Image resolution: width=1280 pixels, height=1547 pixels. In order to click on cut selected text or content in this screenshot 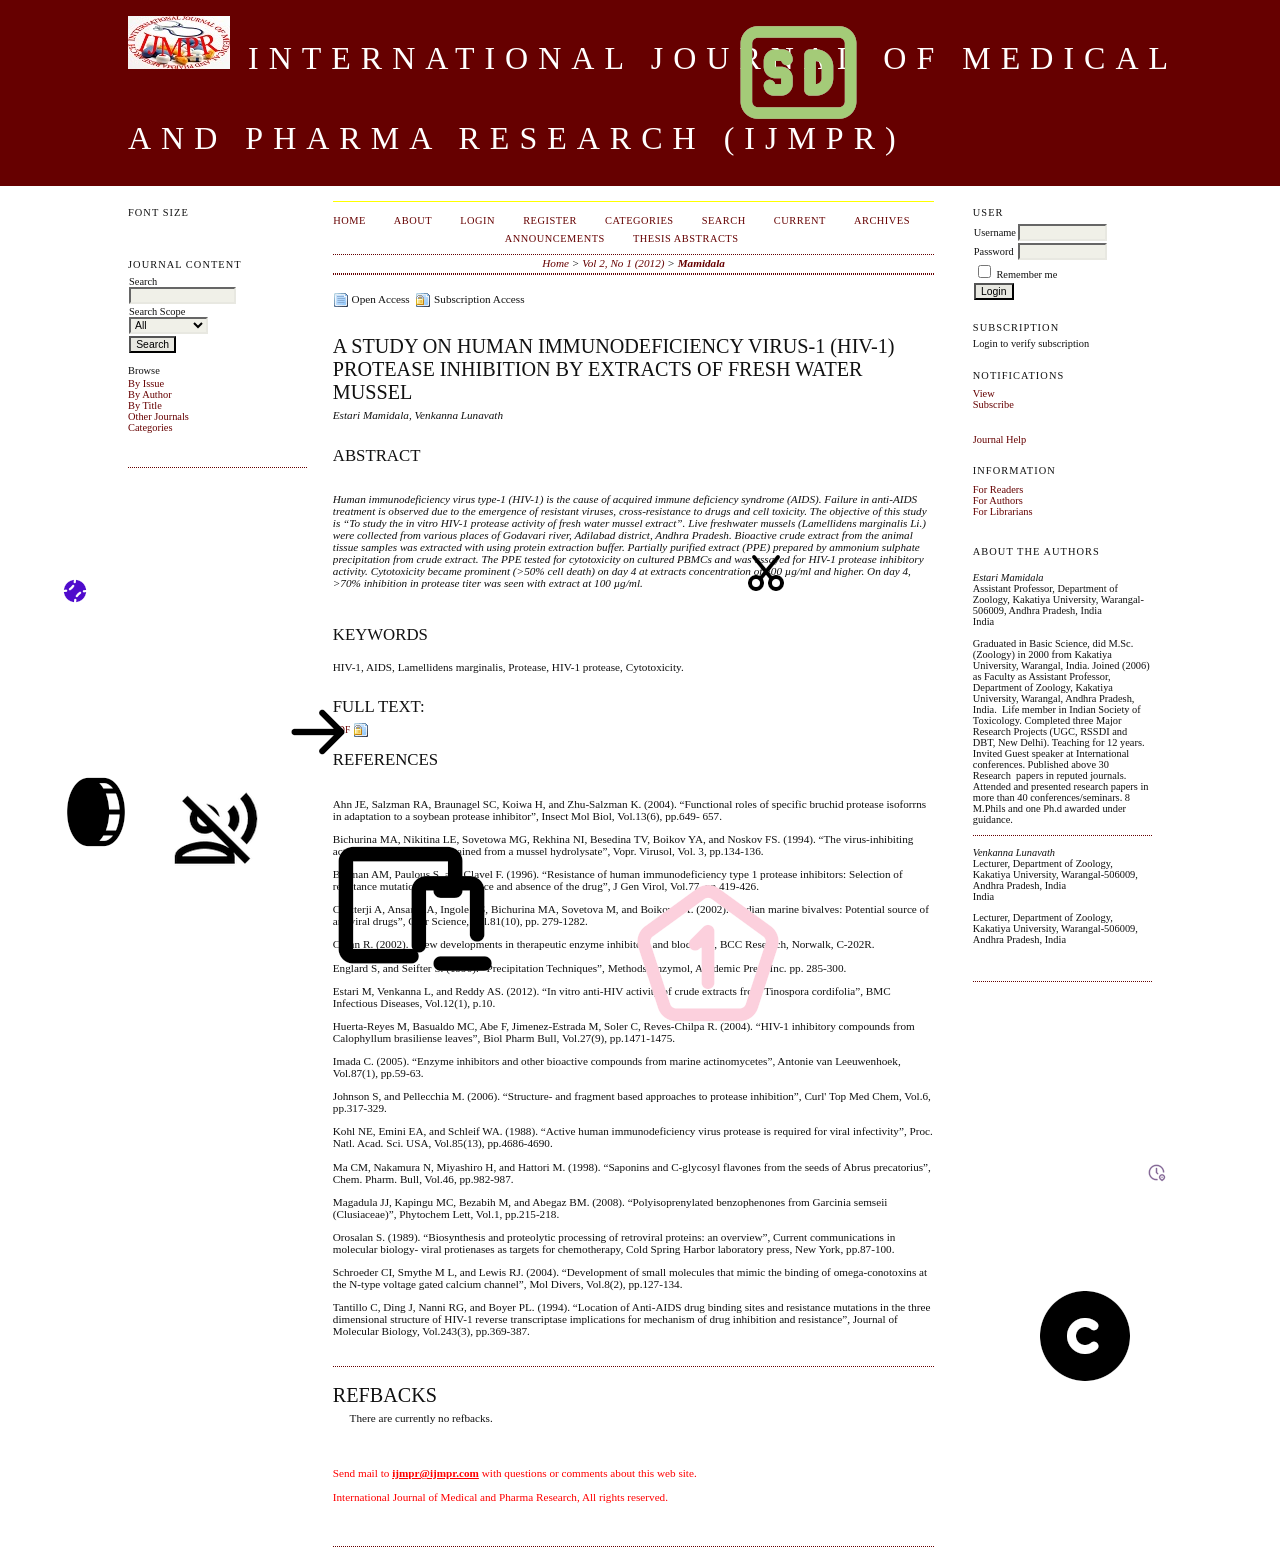, I will do `click(766, 573)`.